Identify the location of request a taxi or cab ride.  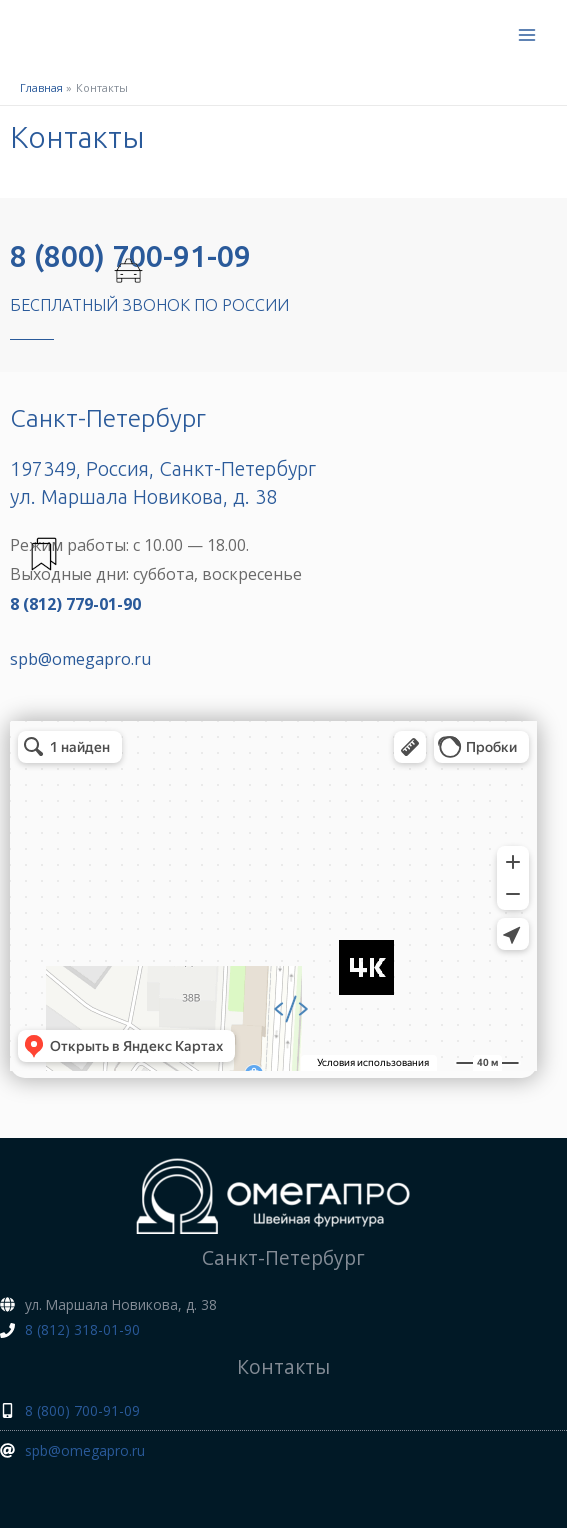
(128, 272).